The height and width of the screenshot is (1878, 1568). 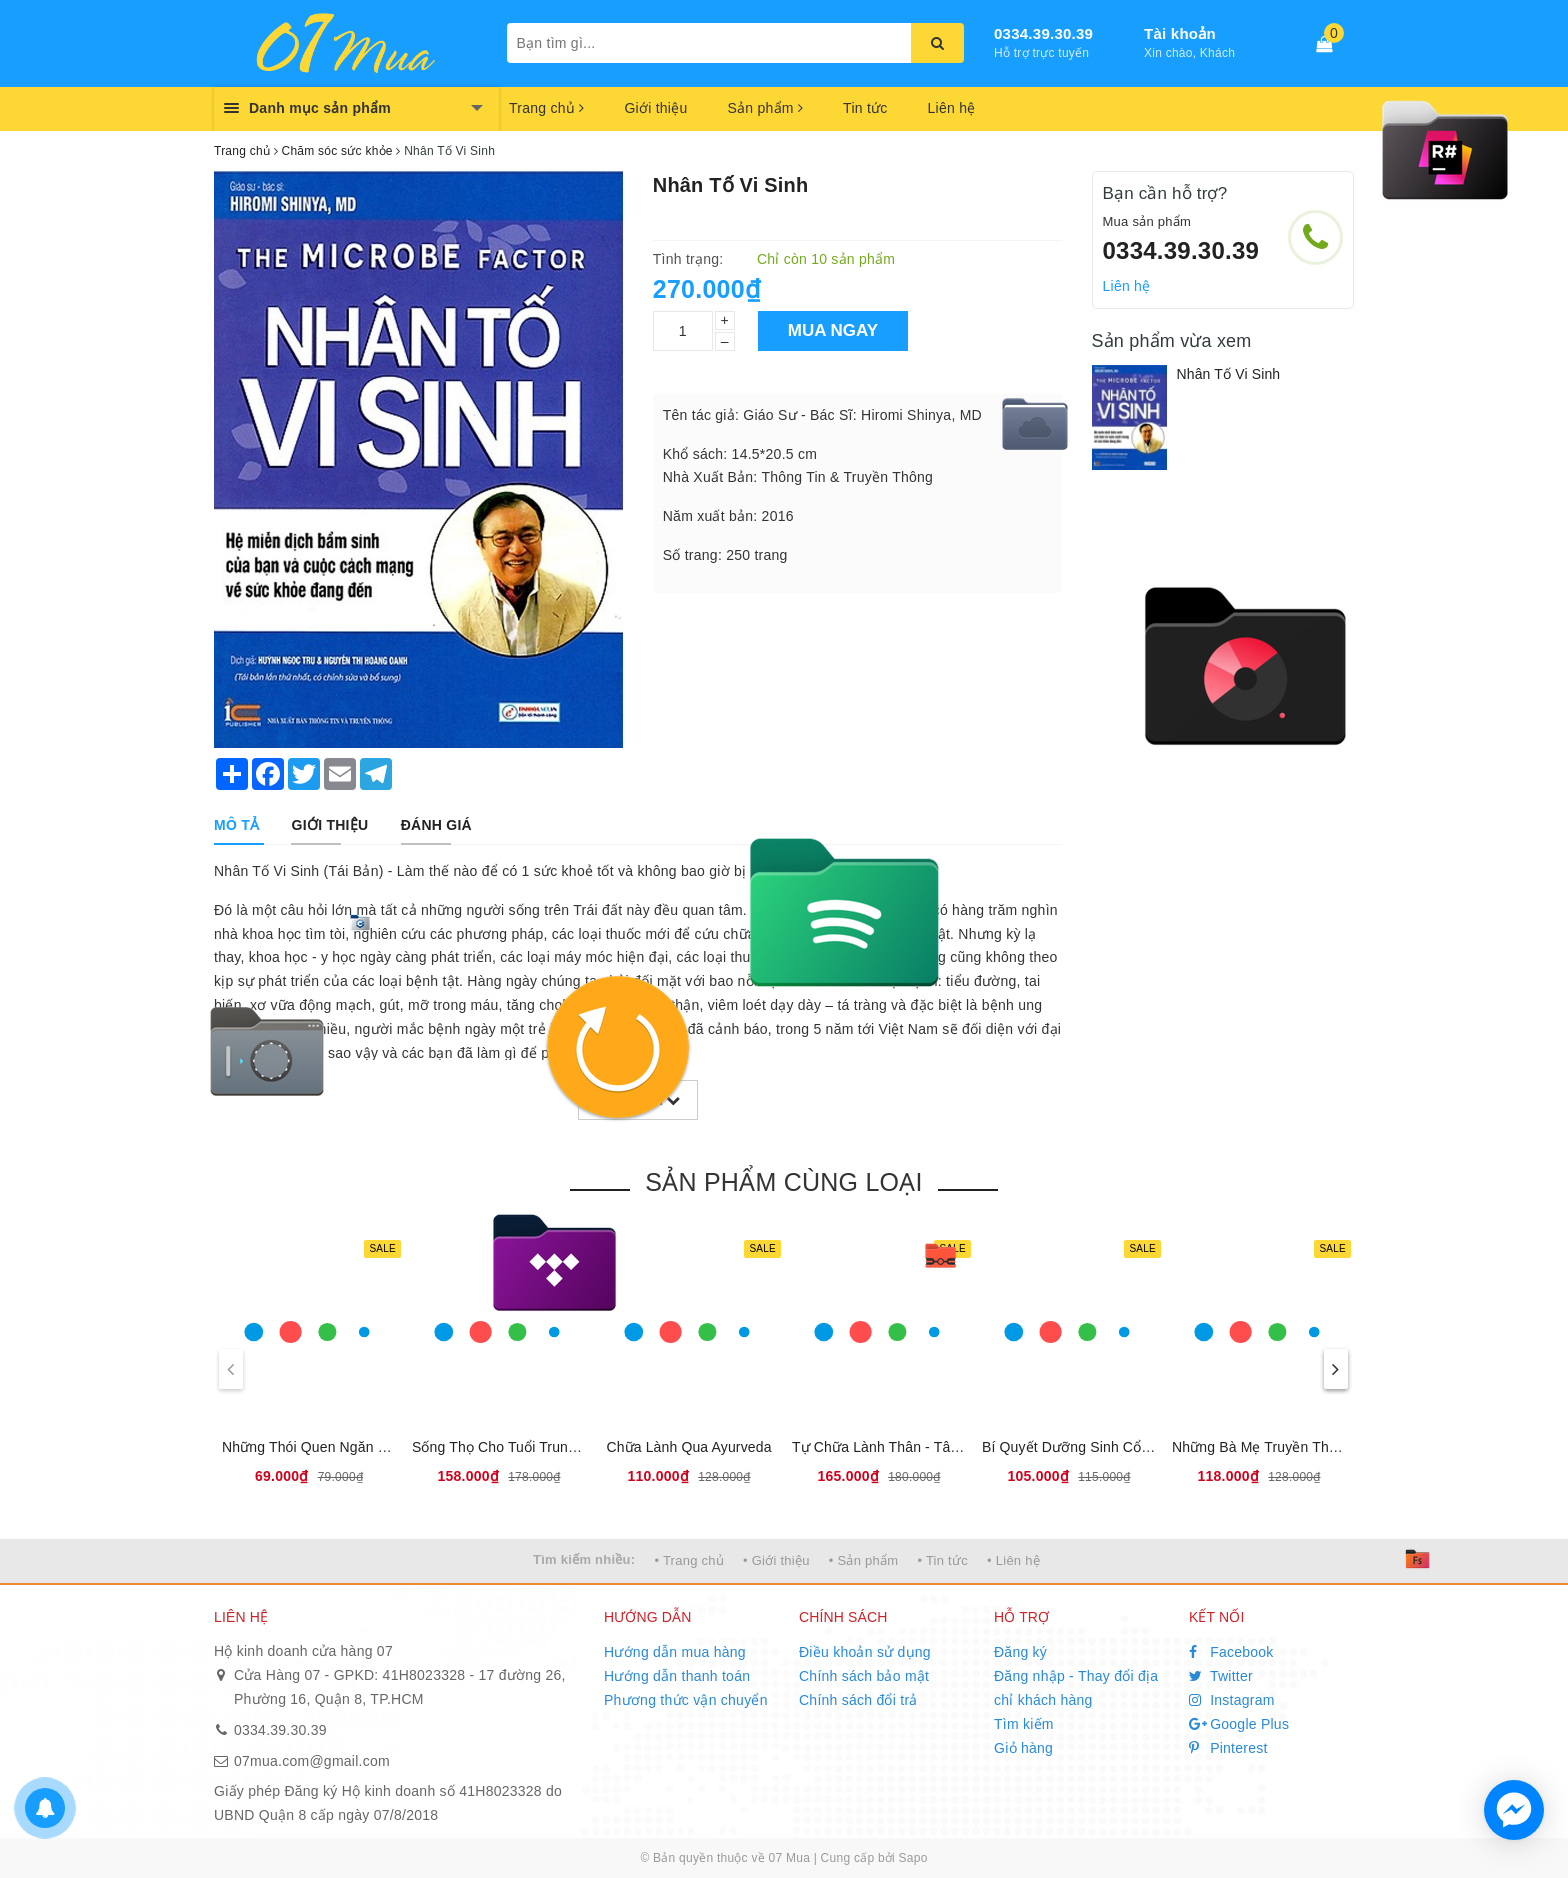 What do you see at coordinates (266, 1054) in the screenshot?
I see `access secured or locked files` at bounding box center [266, 1054].